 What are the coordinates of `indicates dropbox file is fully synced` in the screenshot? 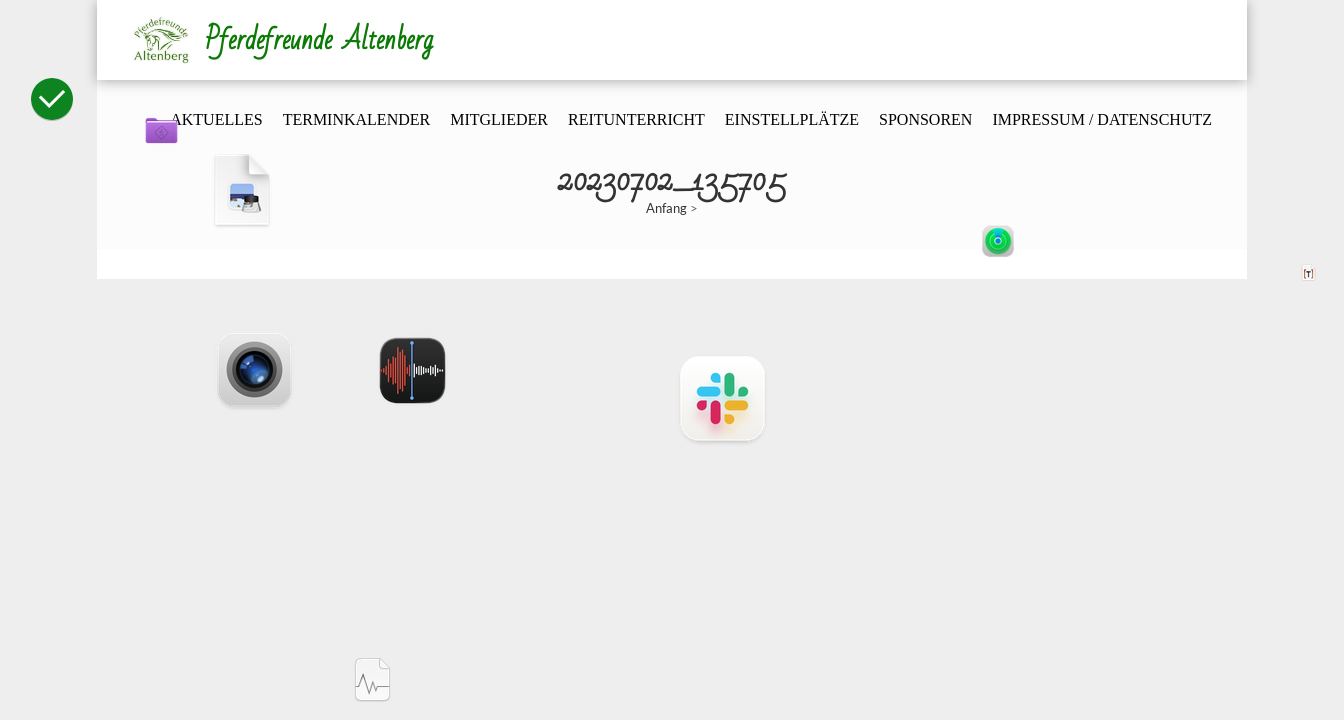 It's located at (52, 99).